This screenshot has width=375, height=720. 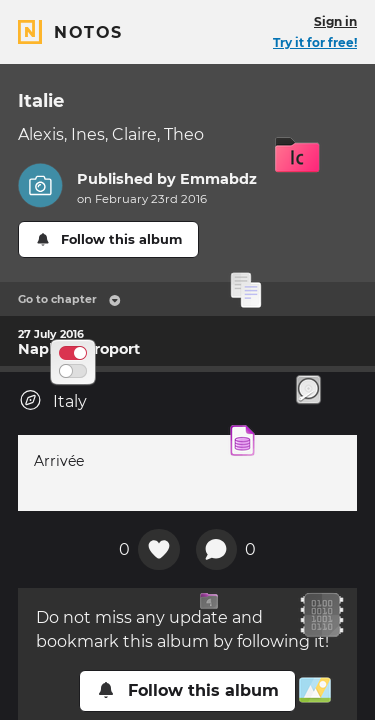 What do you see at coordinates (209, 601) in the screenshot?
I see `open insync cloud sync folder` at bounding box center [209, 601].